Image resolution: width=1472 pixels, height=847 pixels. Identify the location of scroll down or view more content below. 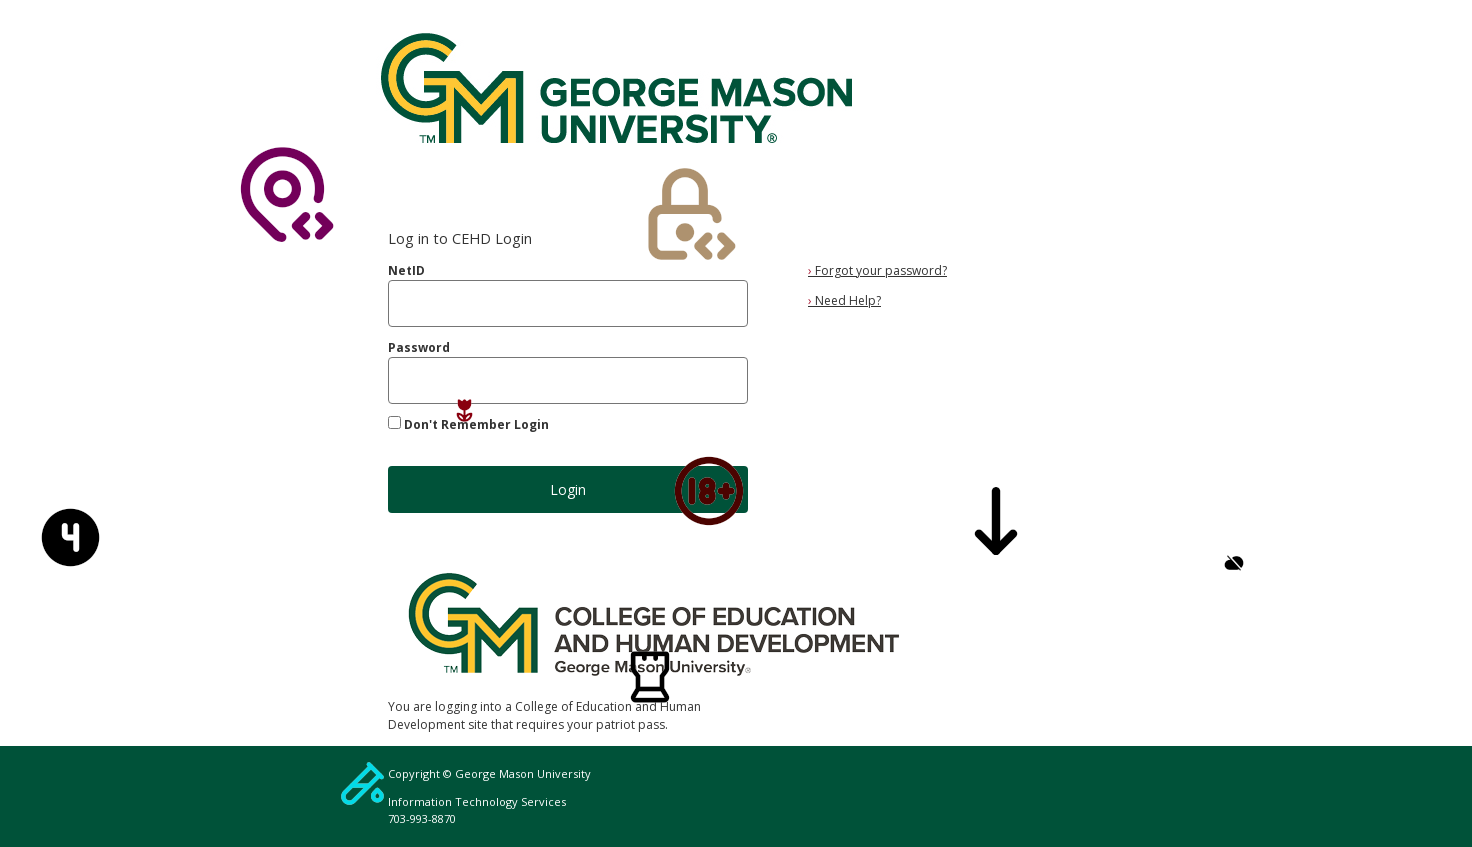
(996, 521).